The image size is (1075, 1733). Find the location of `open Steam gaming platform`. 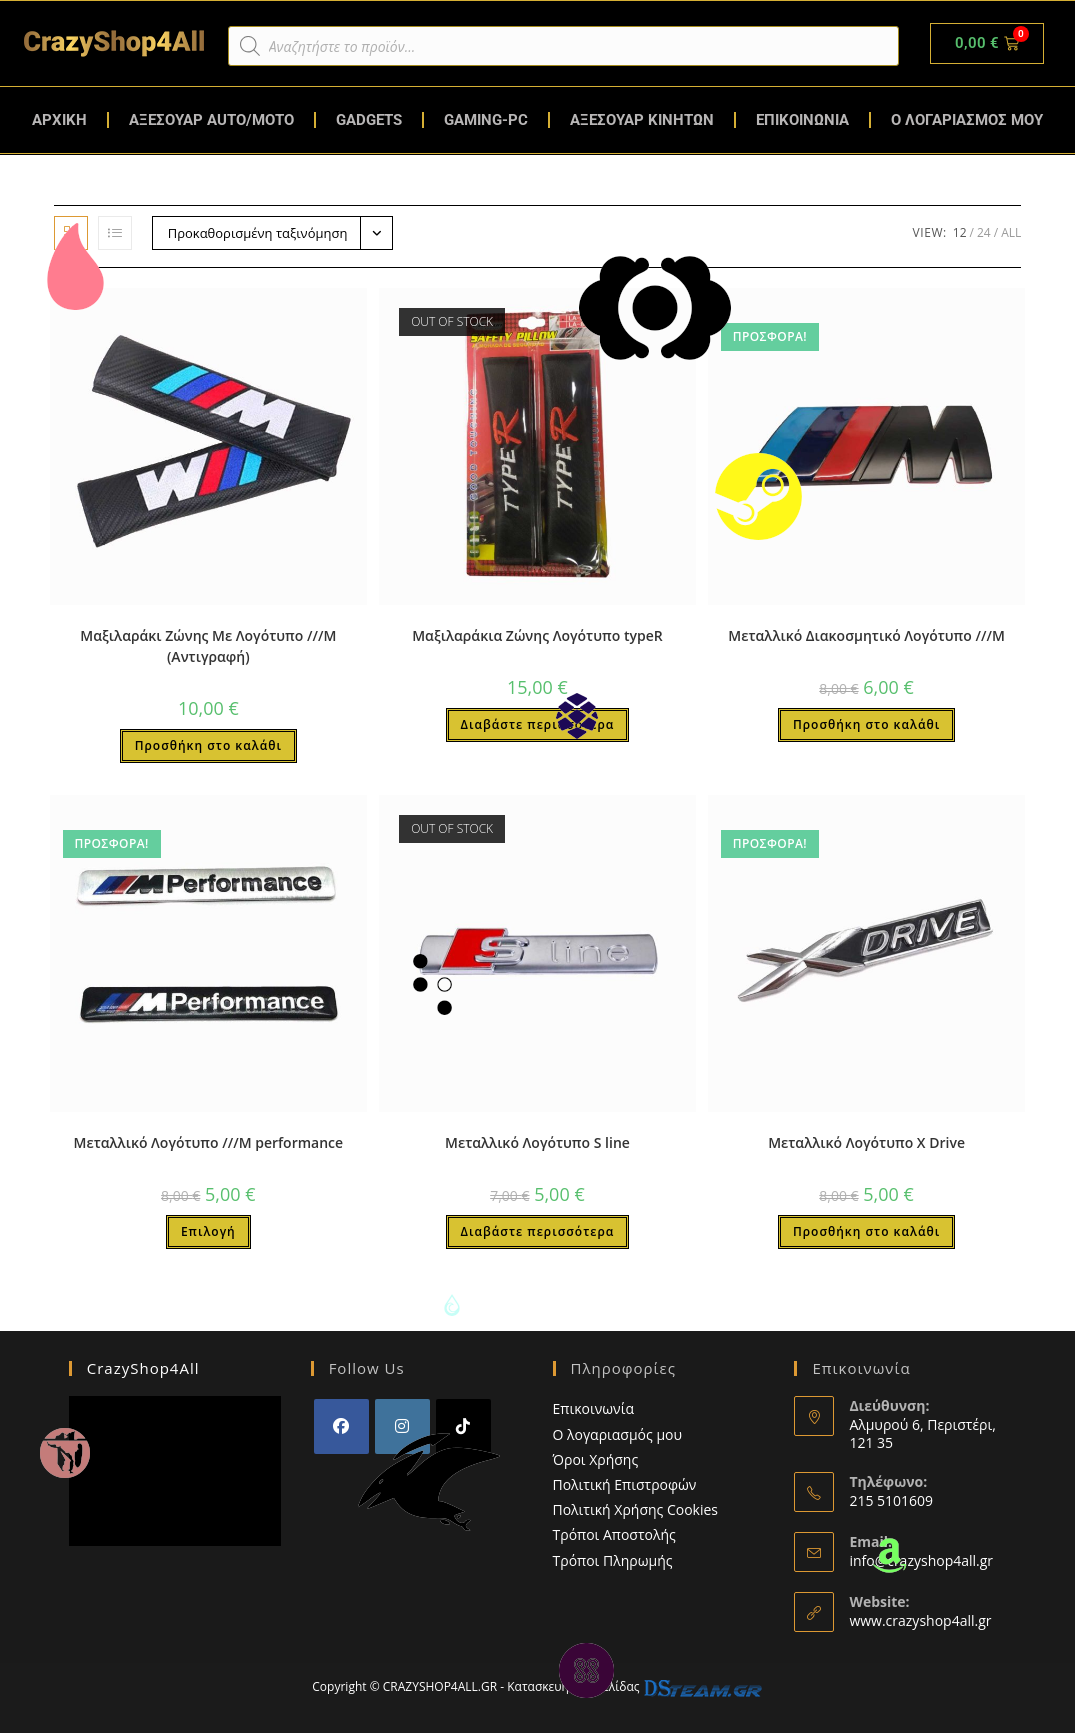

open Steam gaming platform is located at coordinates (758, 496).